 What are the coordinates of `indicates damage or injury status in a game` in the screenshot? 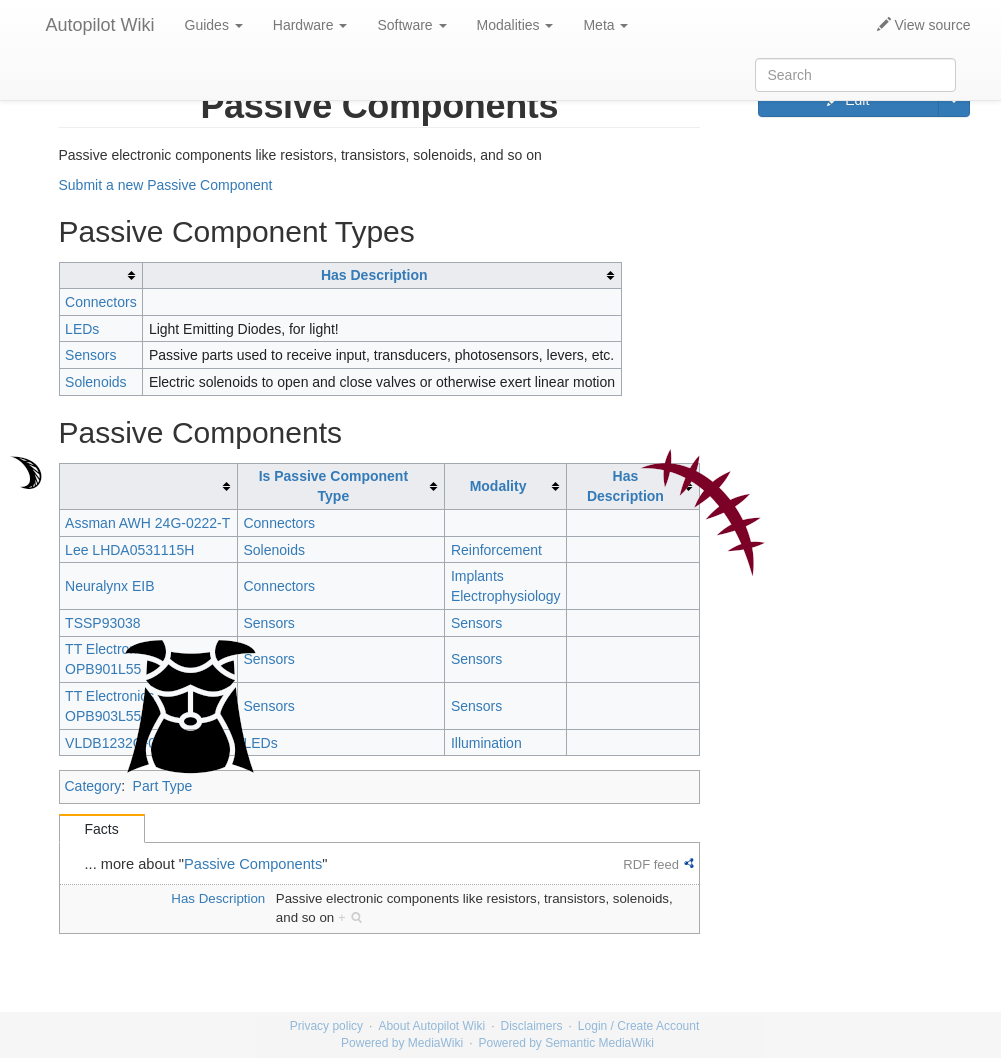 It's located at (703, 514).